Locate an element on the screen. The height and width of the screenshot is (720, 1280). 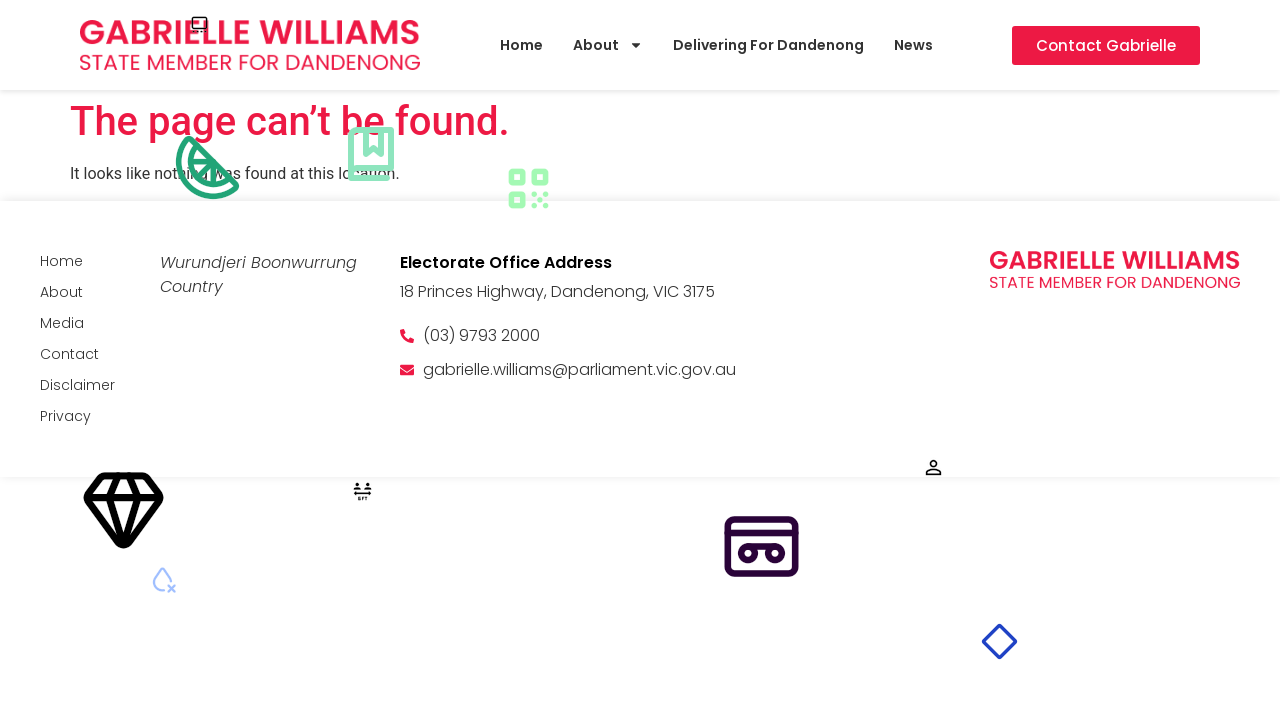
scan or generate a QR code is located at coordinates (528, 188).